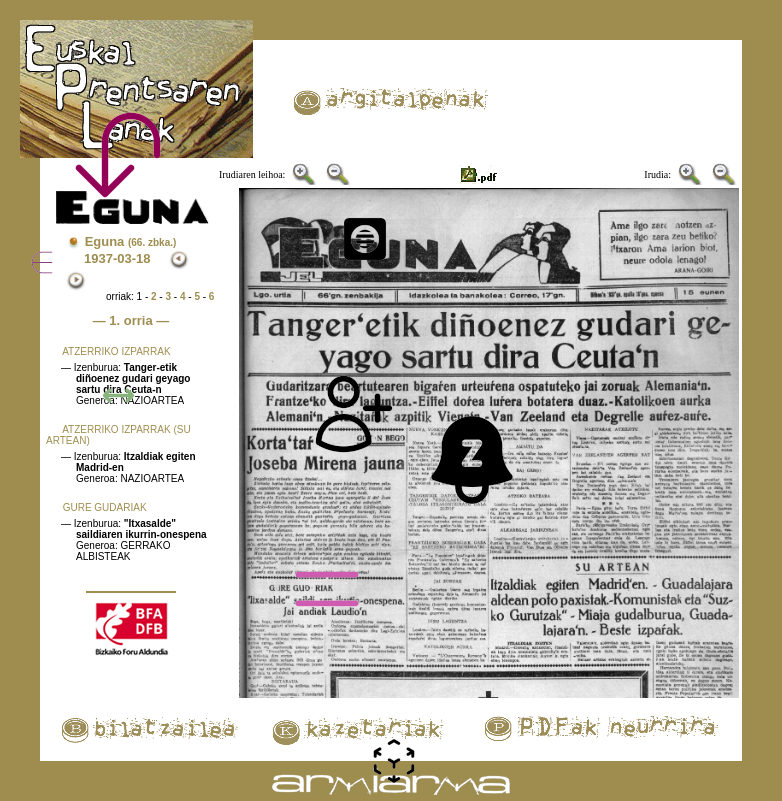 Image resolution: width=782 pixels, height=801 pixels. Describe the element at coordinates (472, 460) in the screenshot. I see `snooze notifications` at that location.